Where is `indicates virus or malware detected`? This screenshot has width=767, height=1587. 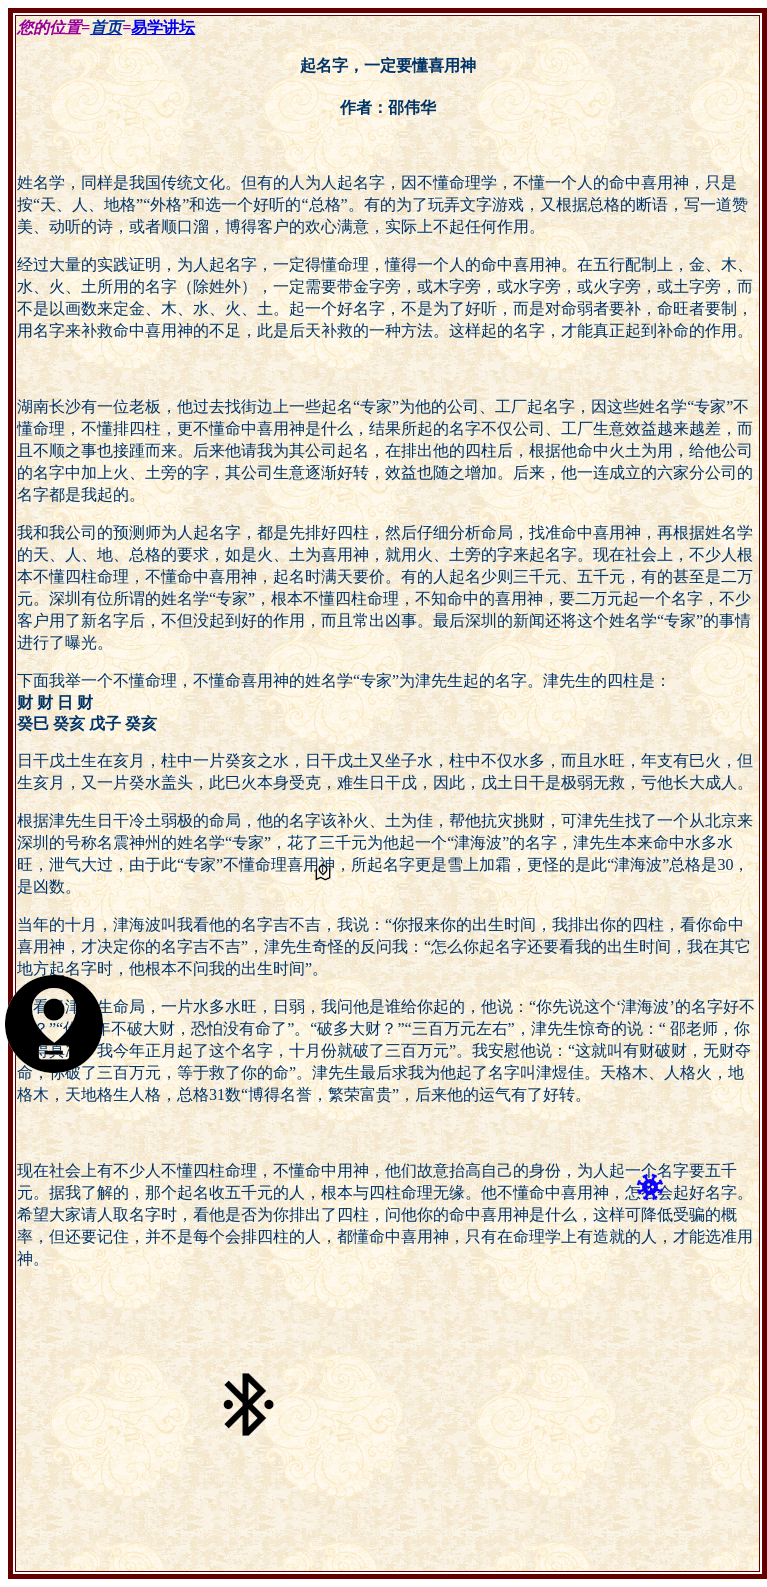
indicates virus or malware detected is located at coordinates (650, 1187).